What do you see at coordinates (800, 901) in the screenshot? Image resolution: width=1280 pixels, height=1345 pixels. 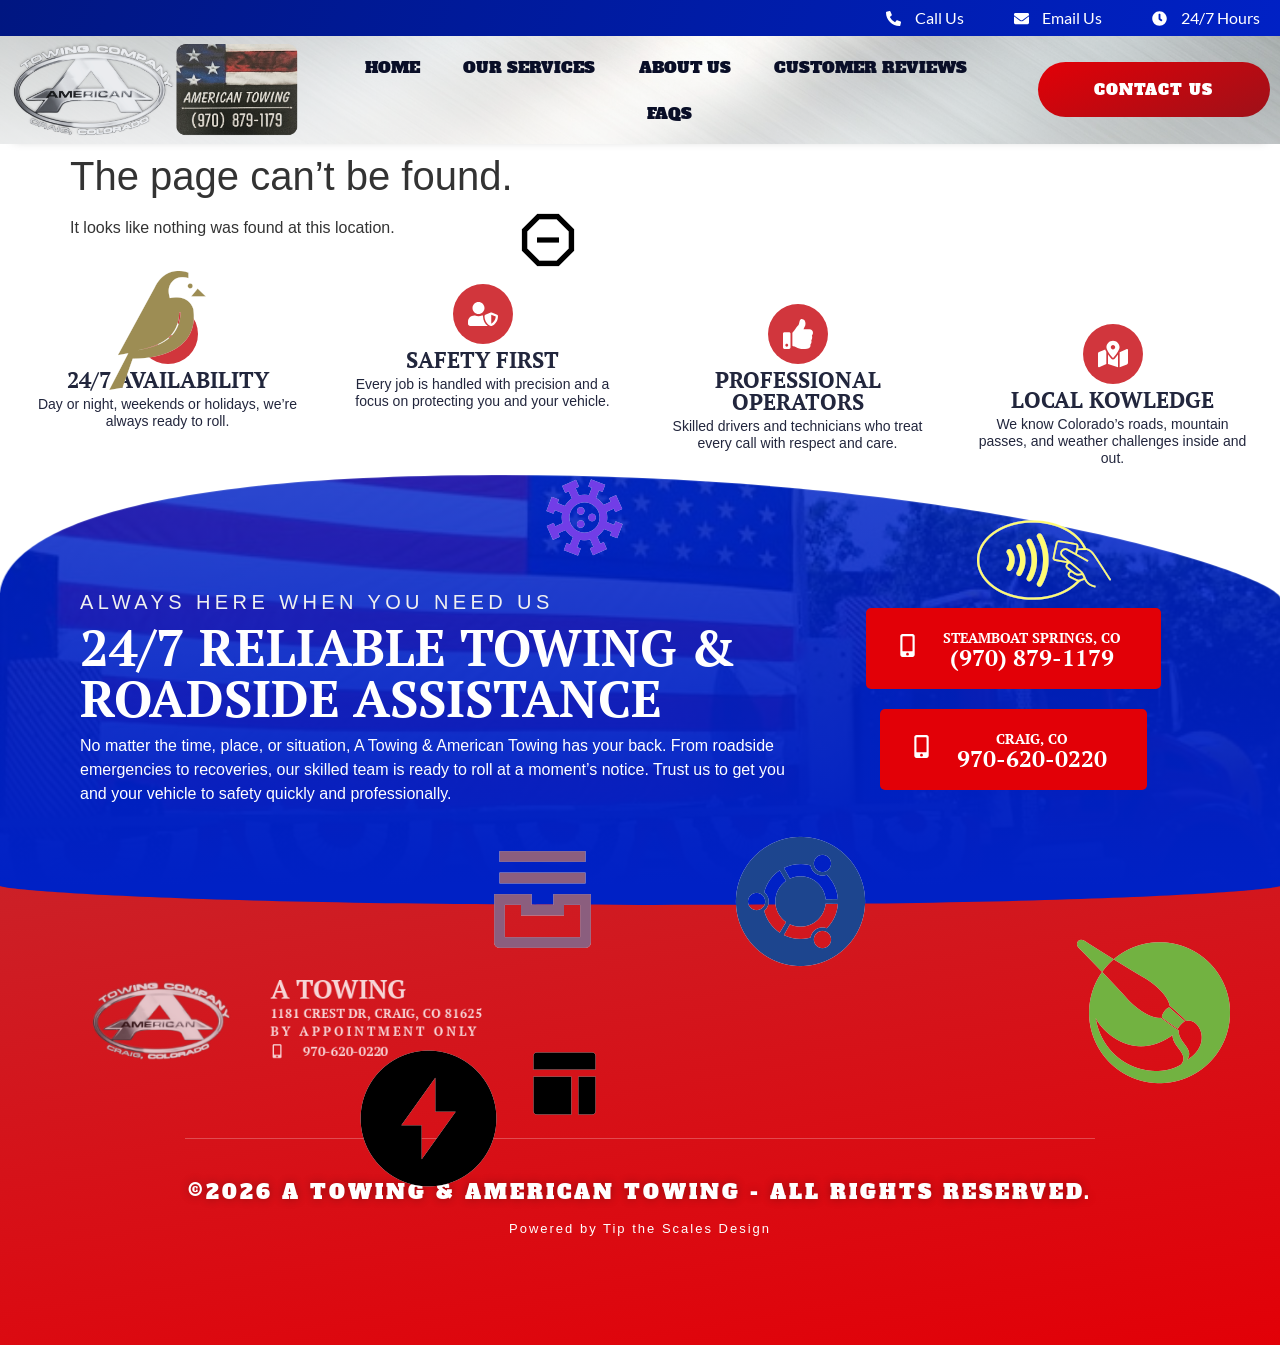 I see `launch ubuntu operating system` at bounding box center [800, 901].